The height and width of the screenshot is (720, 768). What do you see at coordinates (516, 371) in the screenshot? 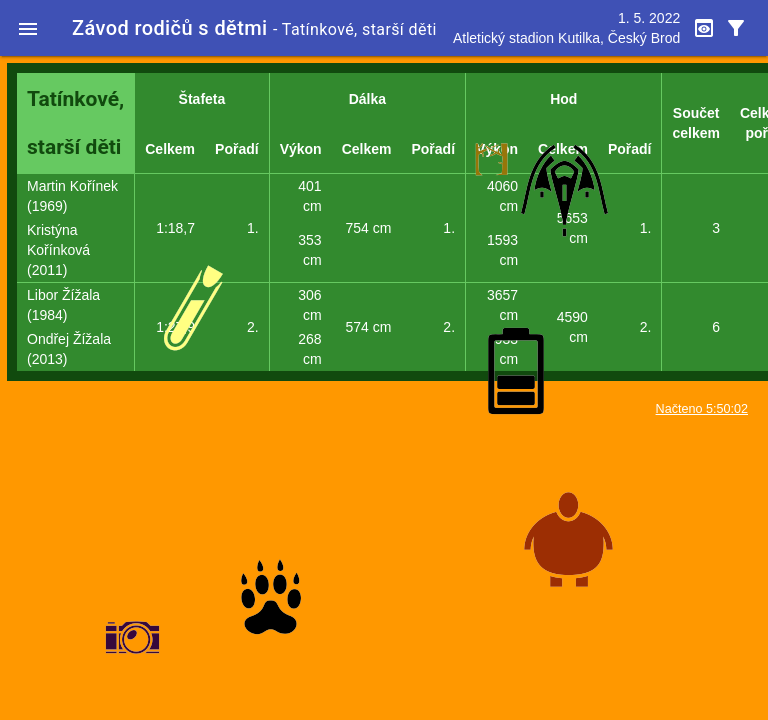
I see `indicates battery at 50% charge` at bounding box center [516, 371].